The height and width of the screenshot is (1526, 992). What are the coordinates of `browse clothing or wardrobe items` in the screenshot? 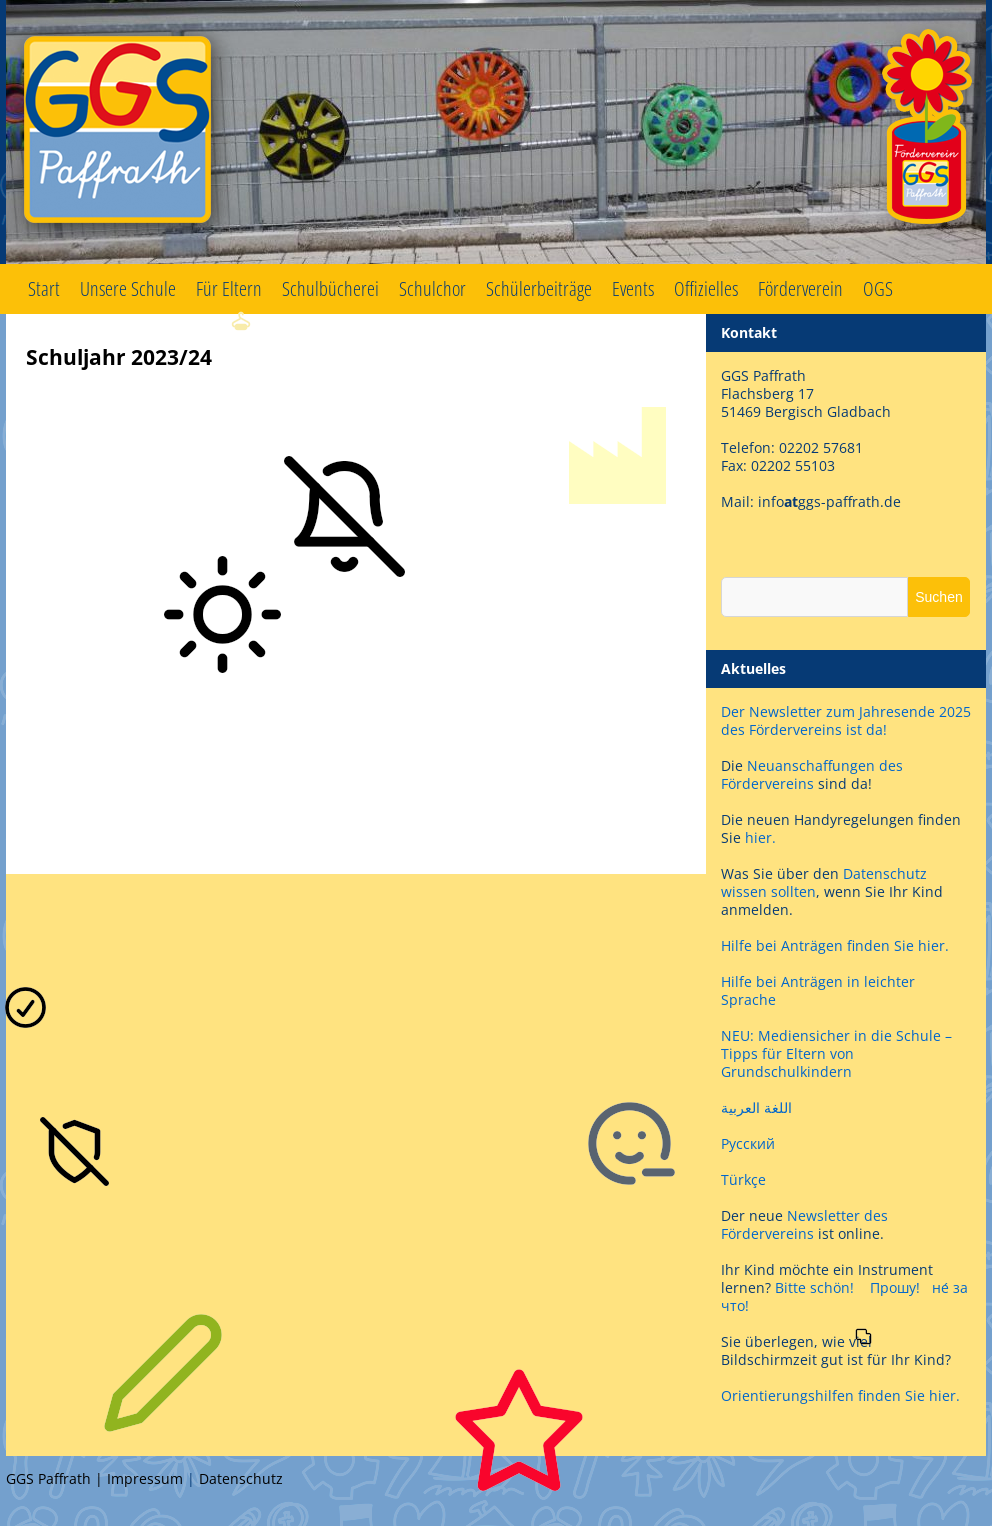 It's located at (241, 321).